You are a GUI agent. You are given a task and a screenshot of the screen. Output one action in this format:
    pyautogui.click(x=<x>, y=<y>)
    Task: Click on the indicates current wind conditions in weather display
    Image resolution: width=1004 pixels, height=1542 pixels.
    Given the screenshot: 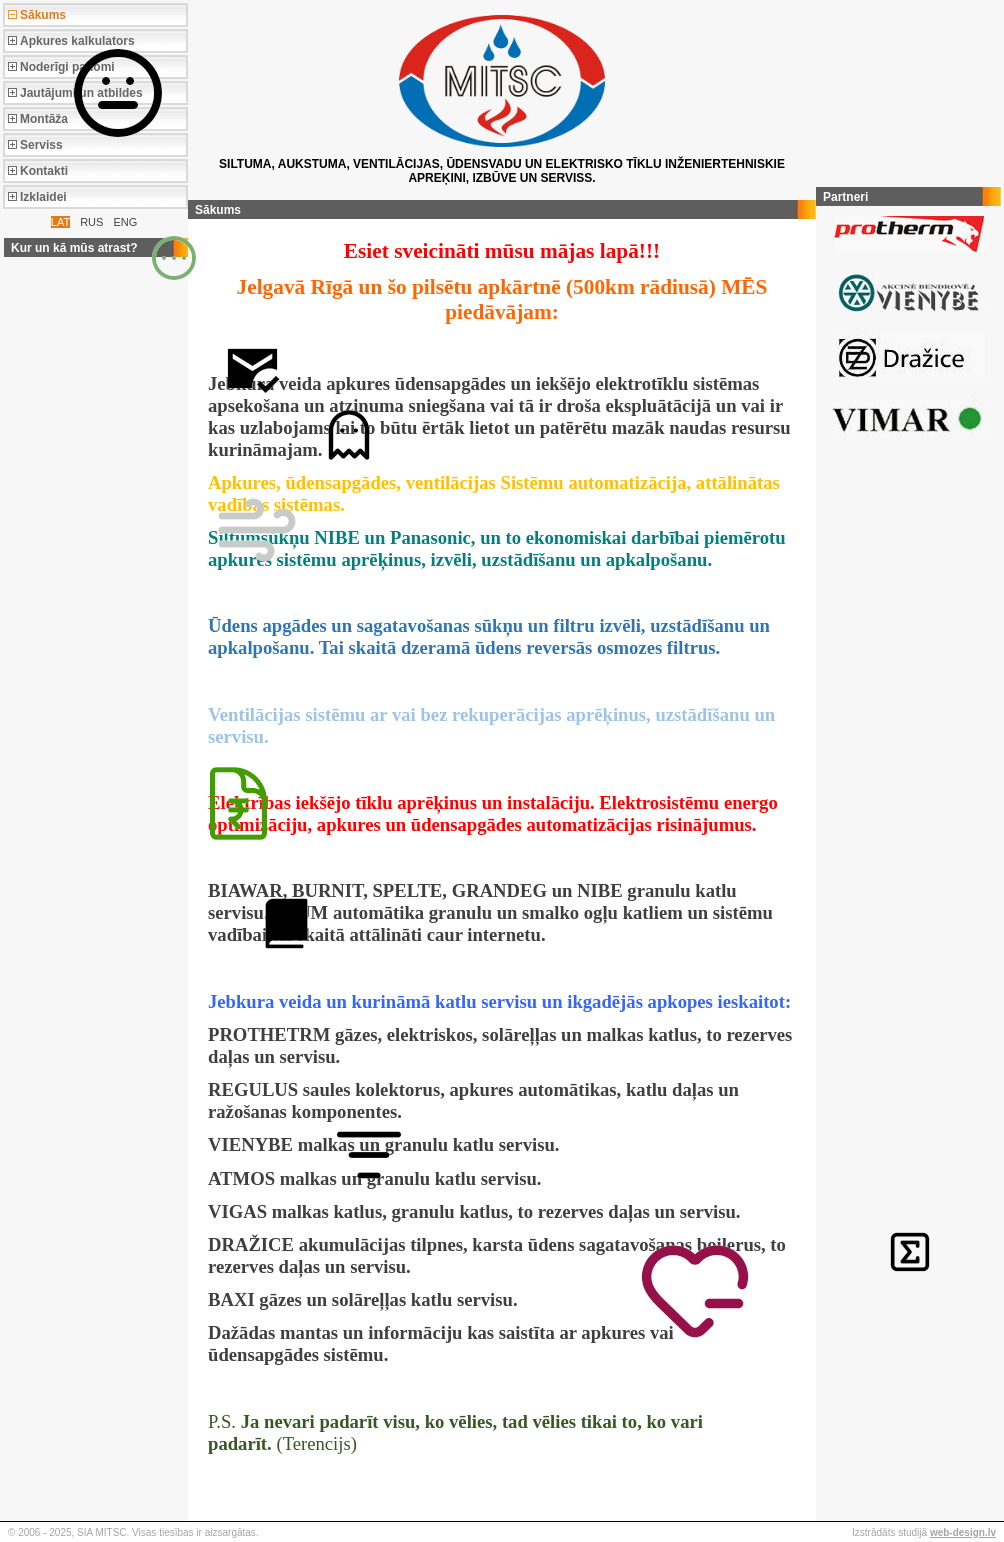 What is the action you would take?
    pyautogui.click(x=257, y=530)
    